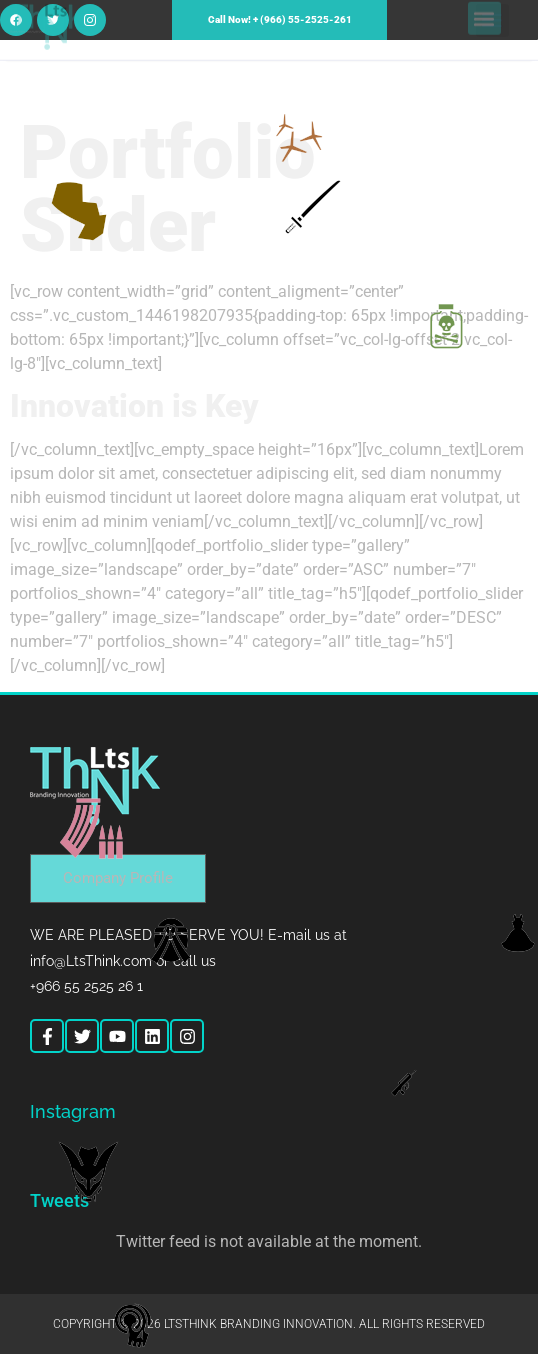 The height and width of the screenshot is (1354, 538). What do you see at coordinates (91, 827) in the screenshot?
I see `ammunition or magazine inventory in a game` at bounding box center [91, 827].